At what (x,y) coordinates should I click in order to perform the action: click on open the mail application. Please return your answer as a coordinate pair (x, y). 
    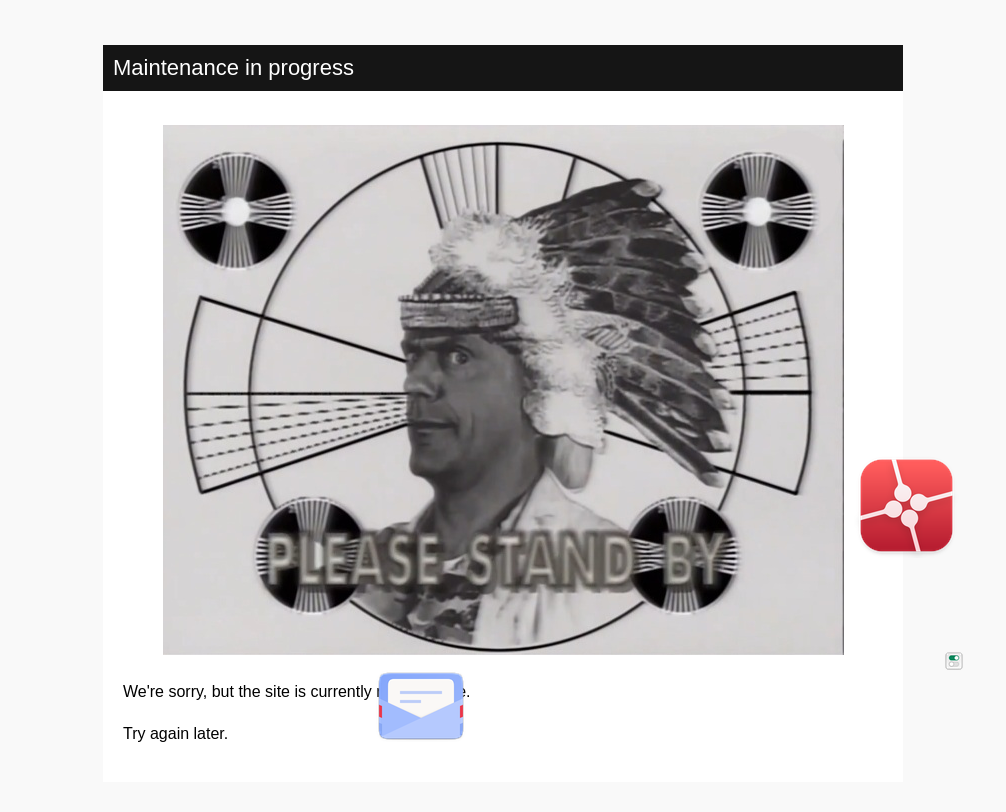
    Looking at the image, I should click on (421, 706).